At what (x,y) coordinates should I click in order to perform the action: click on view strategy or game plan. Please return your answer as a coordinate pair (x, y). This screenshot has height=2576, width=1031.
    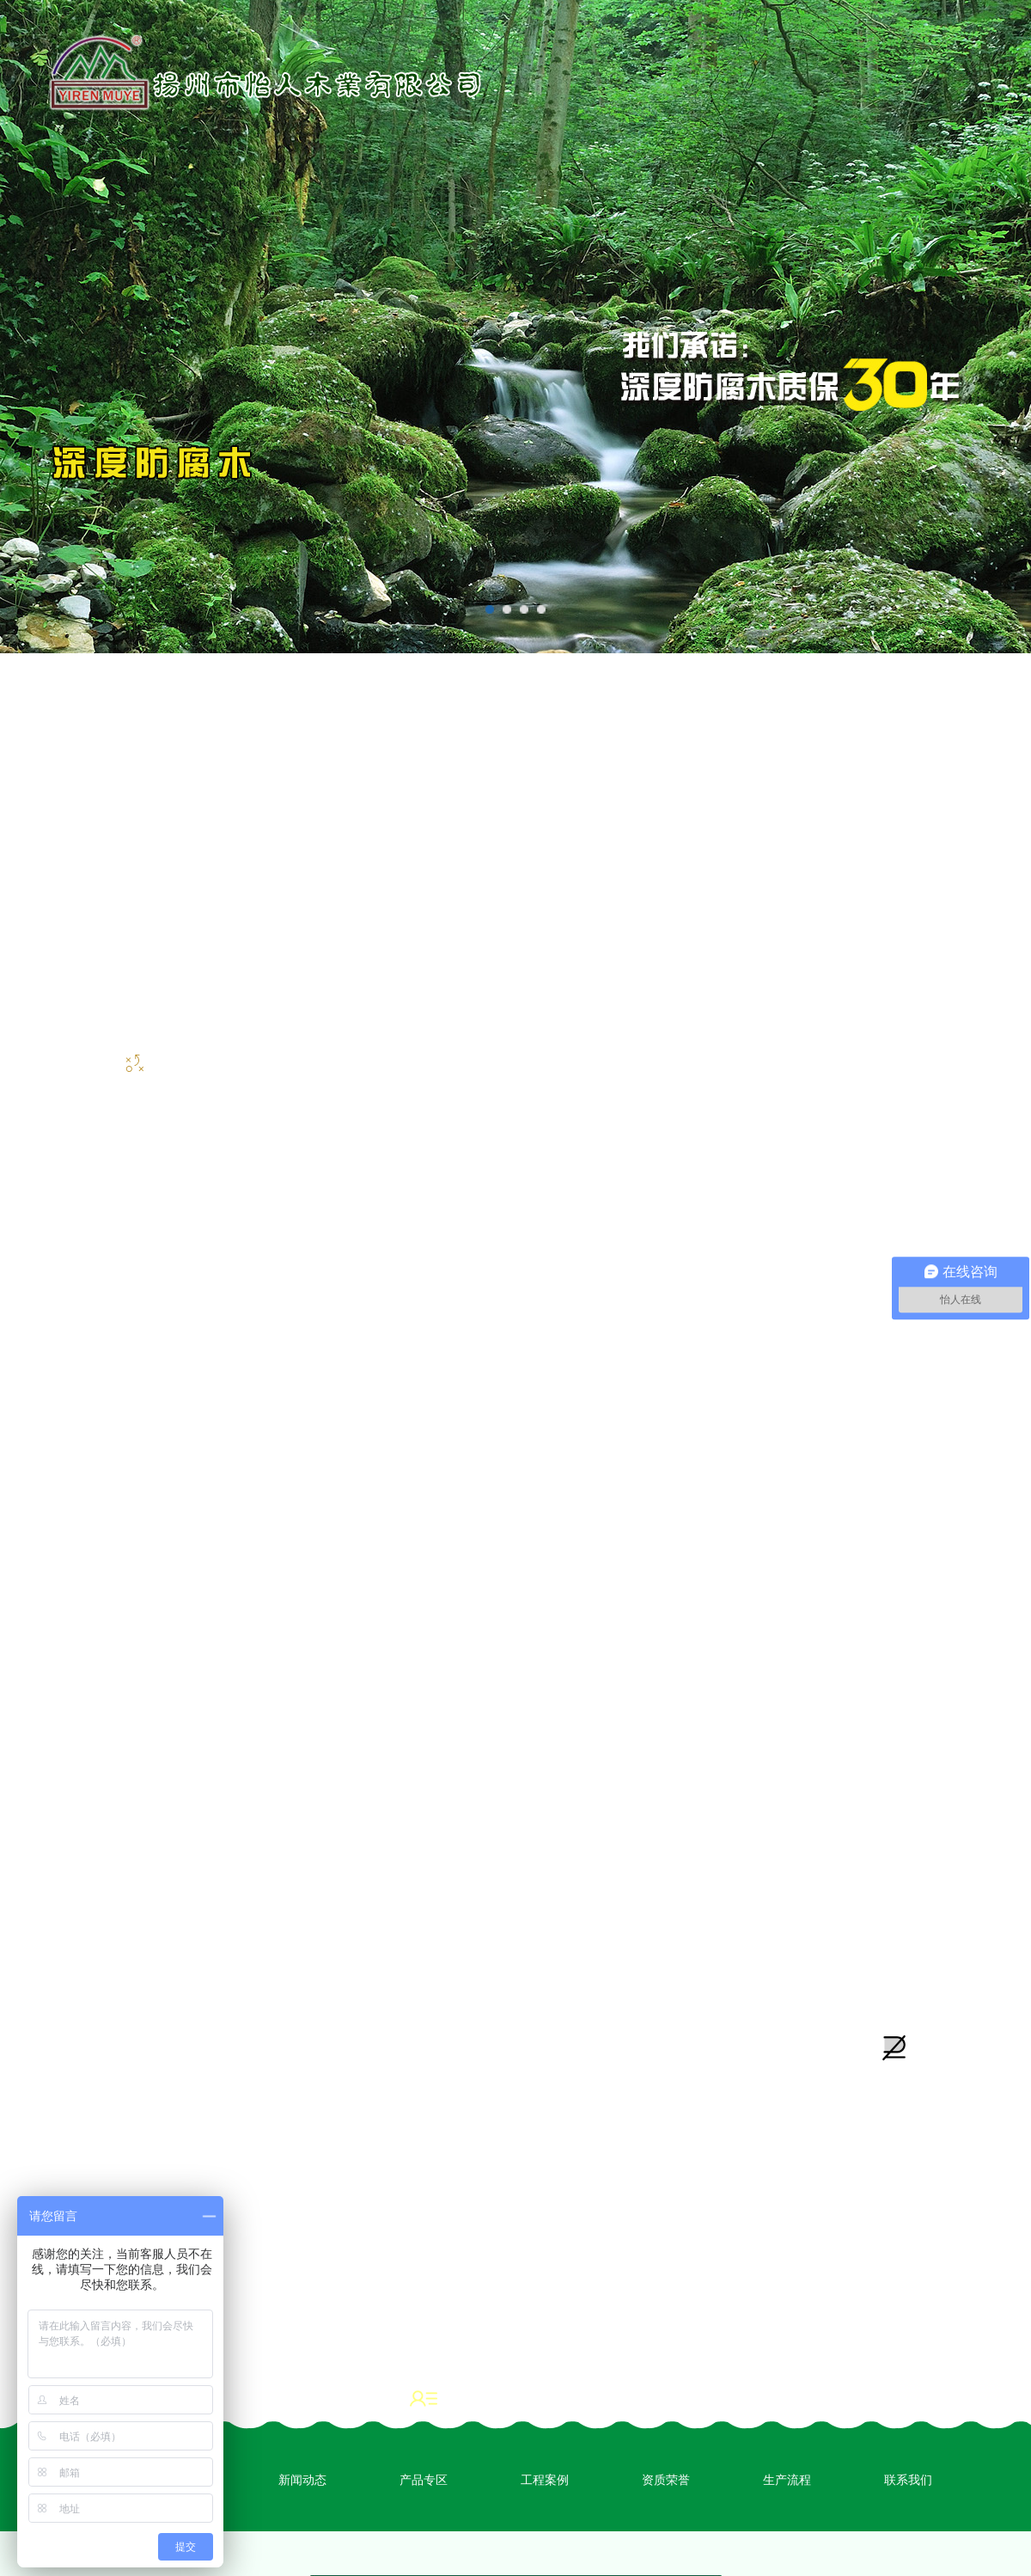
    Looking at the image, I should click on (134, 1063).